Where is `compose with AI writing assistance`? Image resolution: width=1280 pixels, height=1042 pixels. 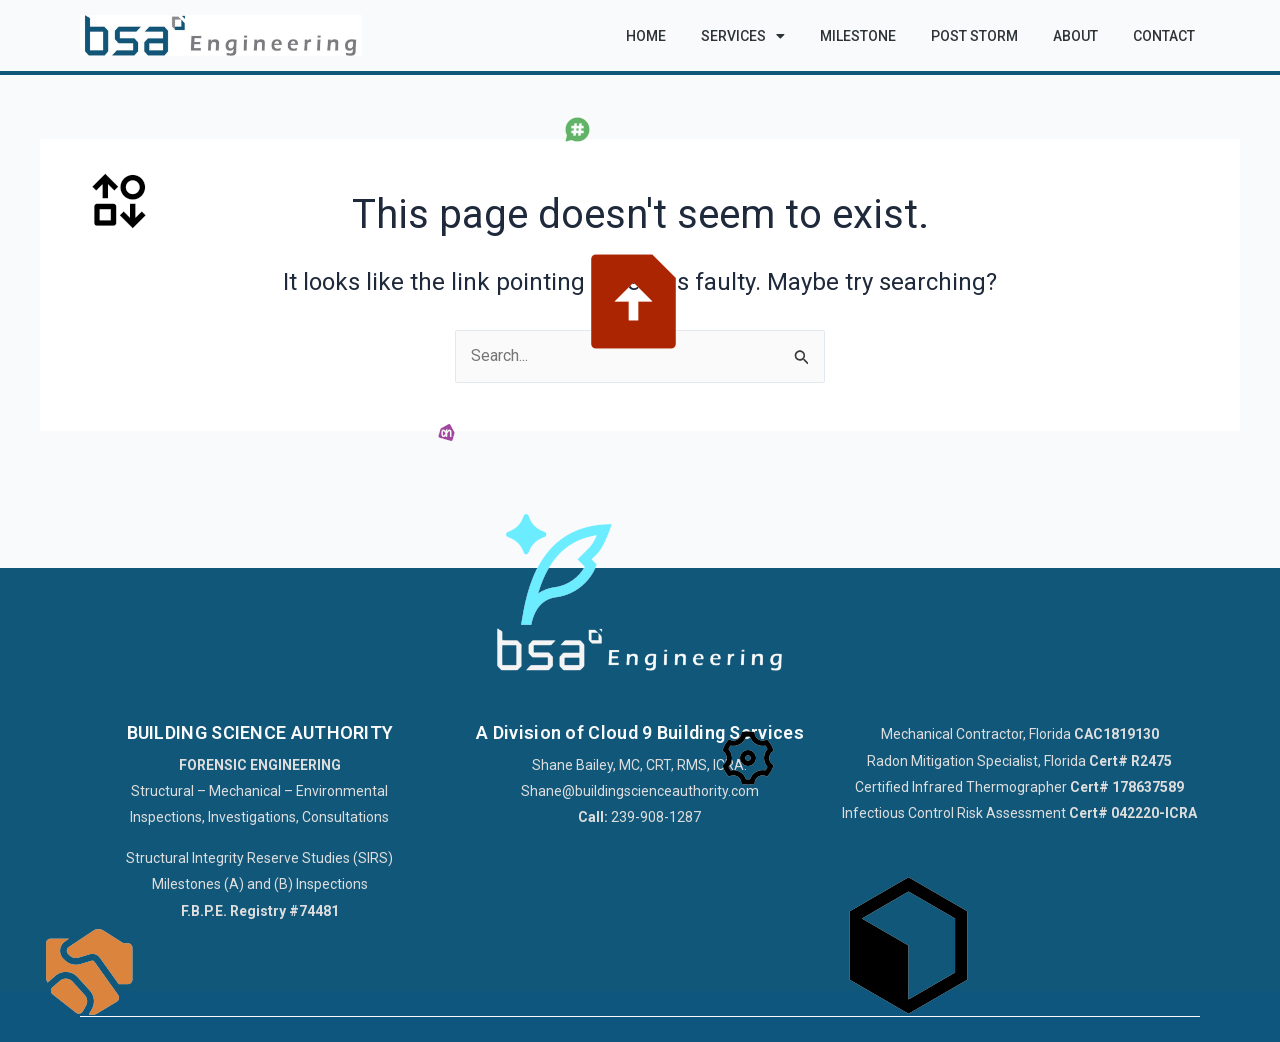
compose with AI writing assistance is located at coordinates (566, 574).